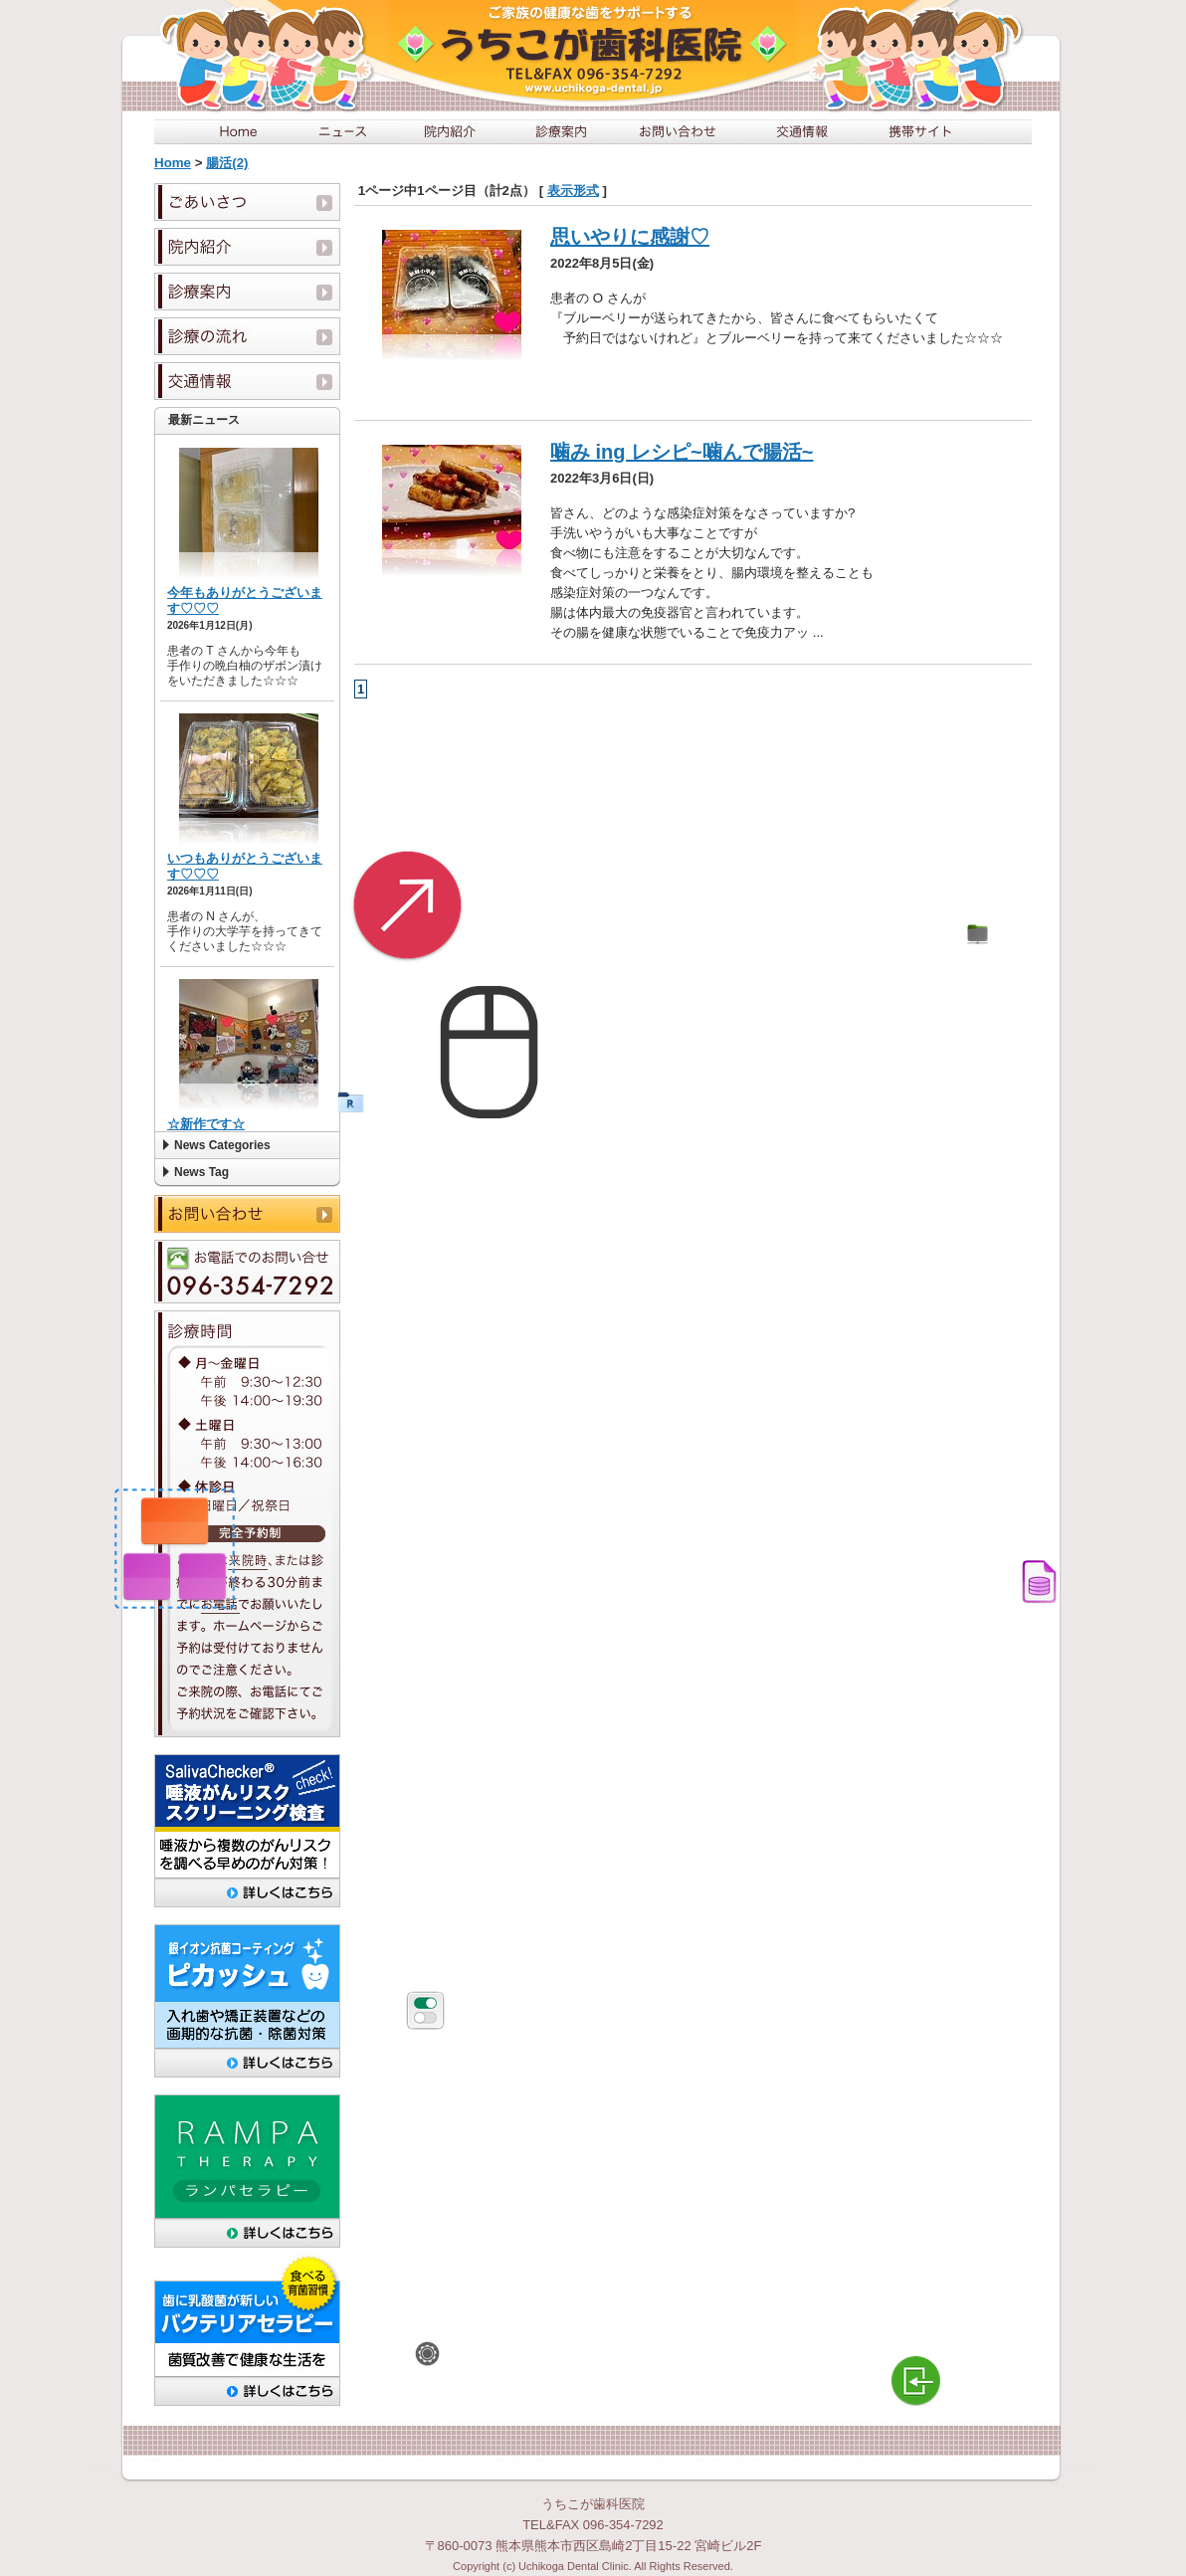  What do you see at coordinates (427, 2353) in the screenshot?
I see `access system settings` at bounding box center [427, 2353].